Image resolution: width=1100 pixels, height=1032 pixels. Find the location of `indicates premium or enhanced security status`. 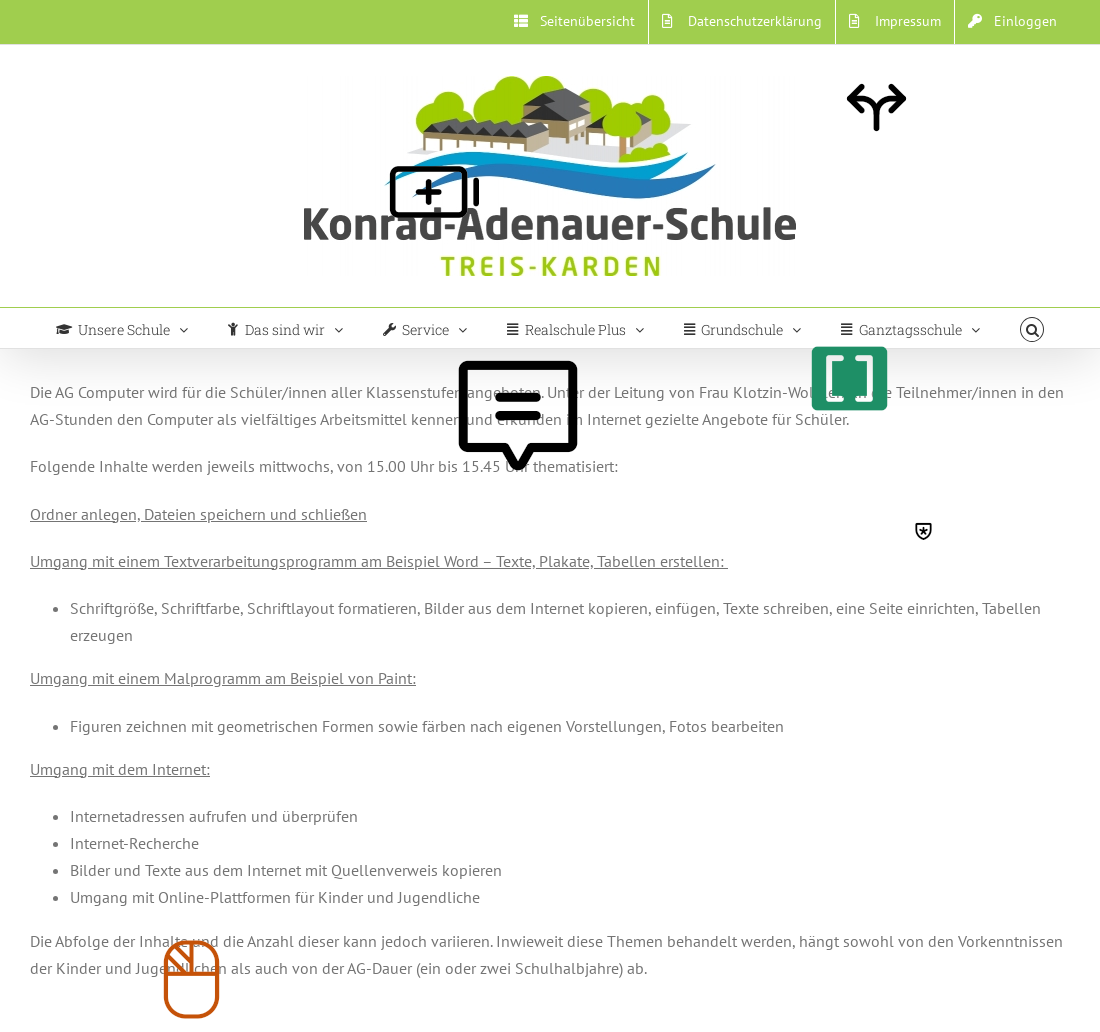

indicates premium or enhanced security status is located at coordinates (923, 530).